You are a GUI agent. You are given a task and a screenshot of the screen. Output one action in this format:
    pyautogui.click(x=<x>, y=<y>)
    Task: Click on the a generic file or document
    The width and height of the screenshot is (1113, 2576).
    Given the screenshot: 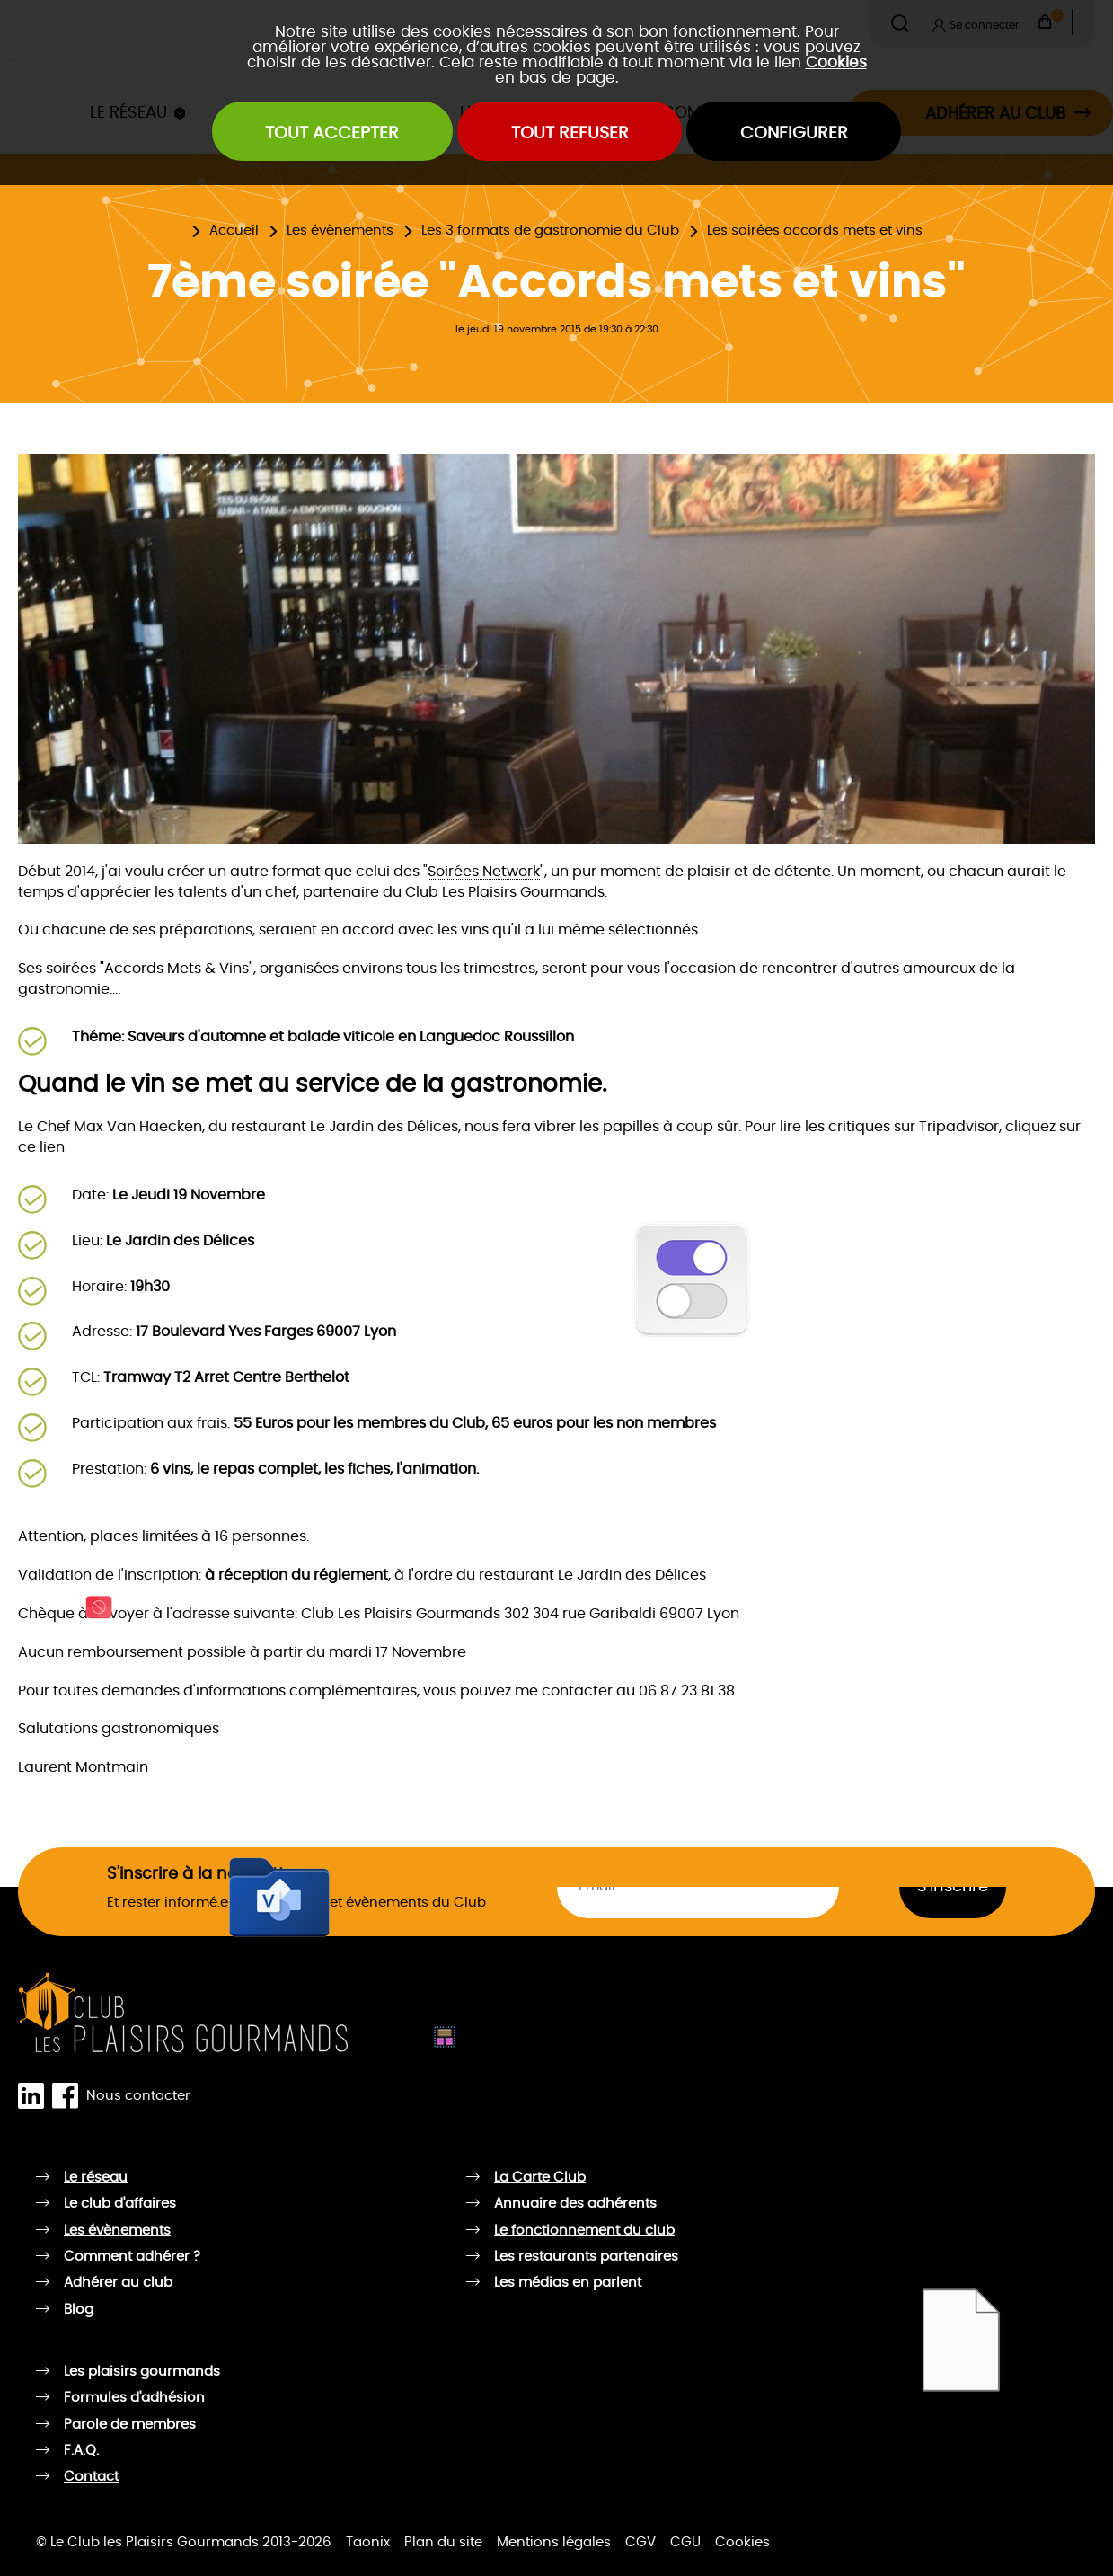 What is the action you would take?
    pyautogui.click(x=960, y=2340)
    